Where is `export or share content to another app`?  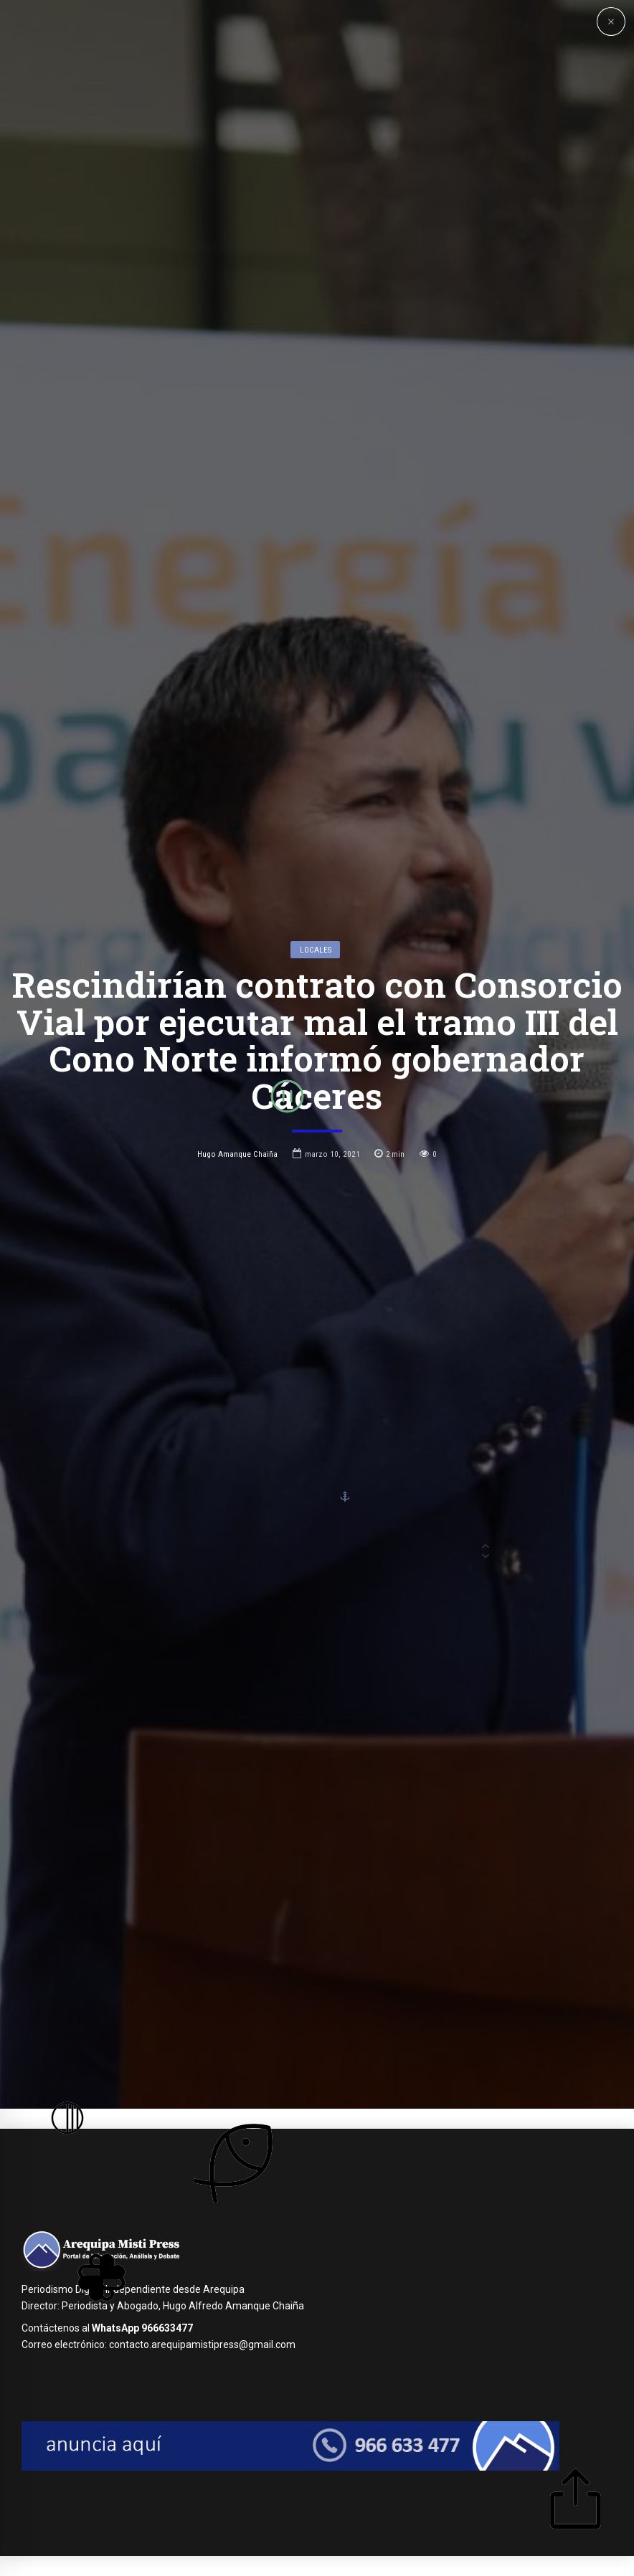
export or share content to another app is located at coordinates (575, 2501).